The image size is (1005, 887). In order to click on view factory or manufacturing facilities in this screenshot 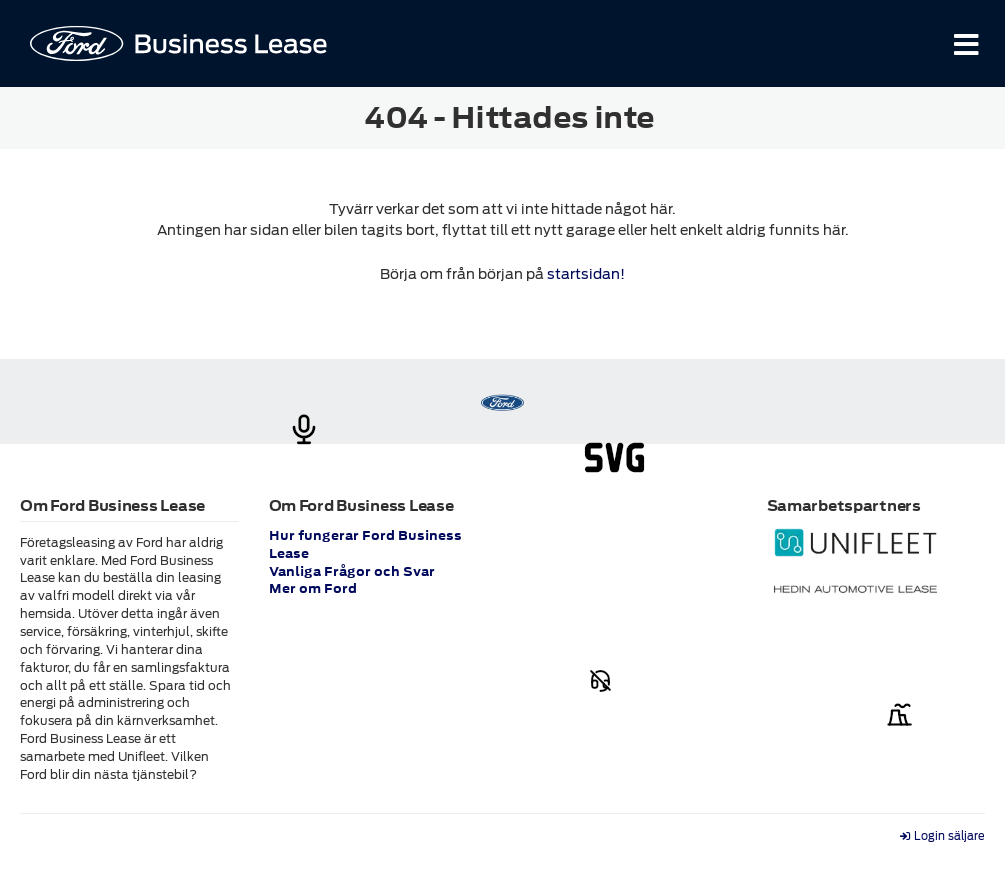, I will do `click(899, 714)`.